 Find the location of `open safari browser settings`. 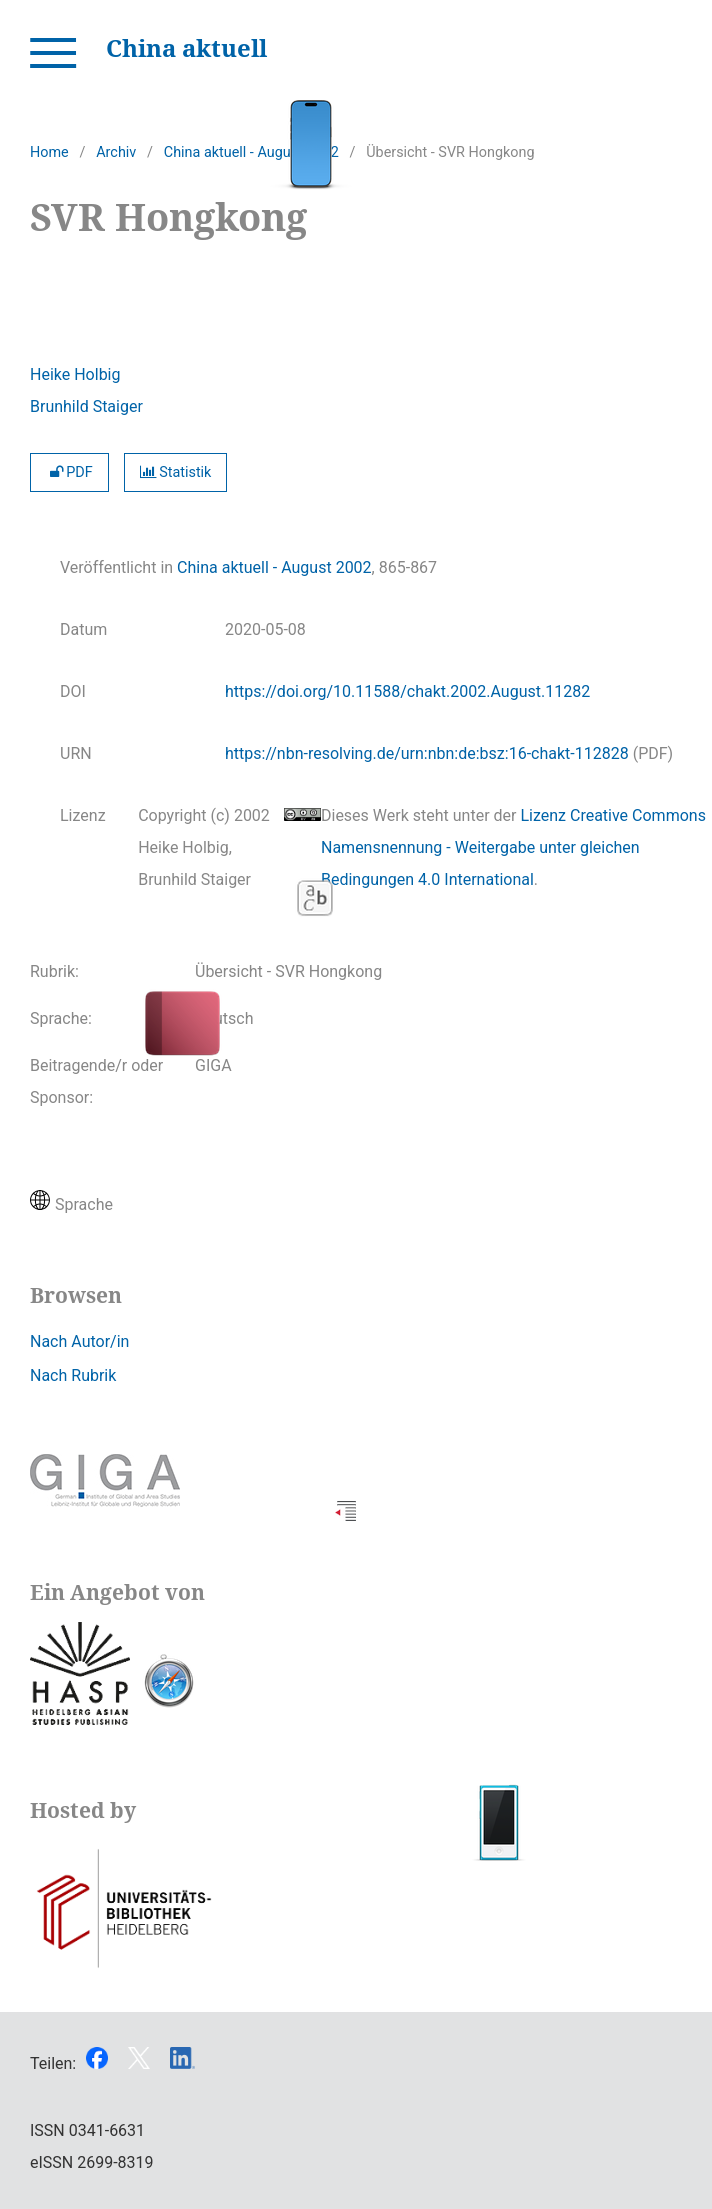

open safari browser settings is located at coordinates (169, 1681).